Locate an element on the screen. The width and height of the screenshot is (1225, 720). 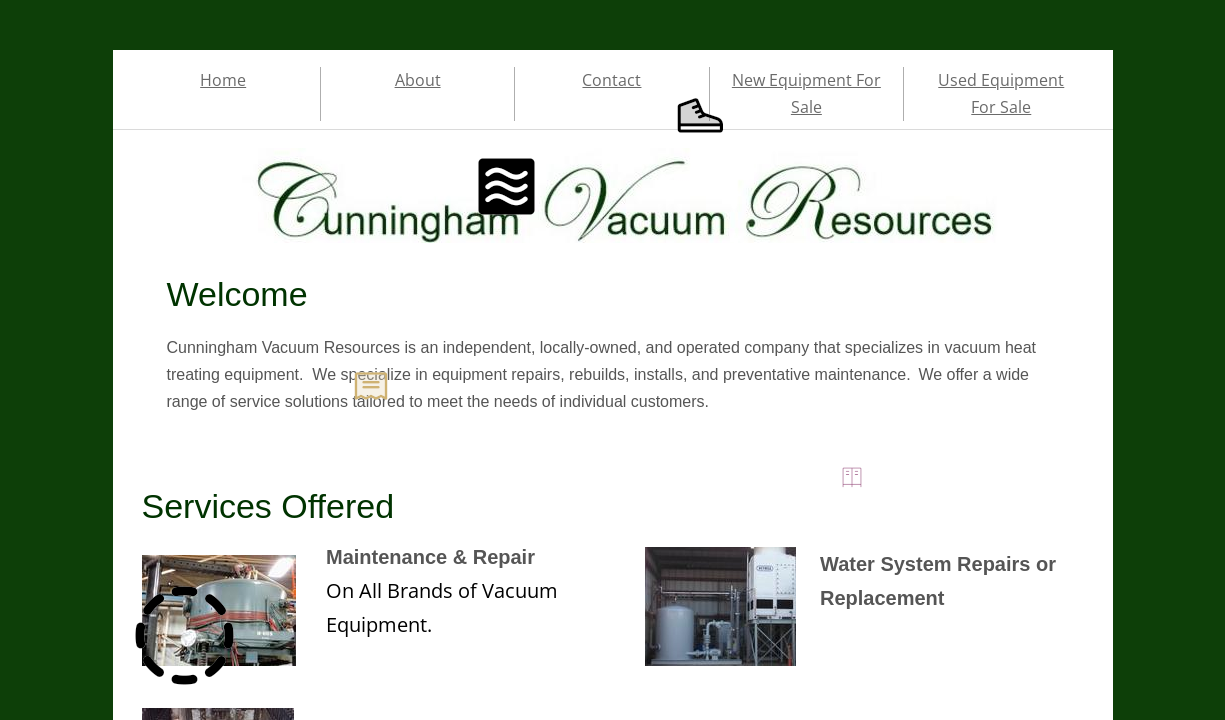
view purchase receipt or transaction details is located at coordinates (371, 386).